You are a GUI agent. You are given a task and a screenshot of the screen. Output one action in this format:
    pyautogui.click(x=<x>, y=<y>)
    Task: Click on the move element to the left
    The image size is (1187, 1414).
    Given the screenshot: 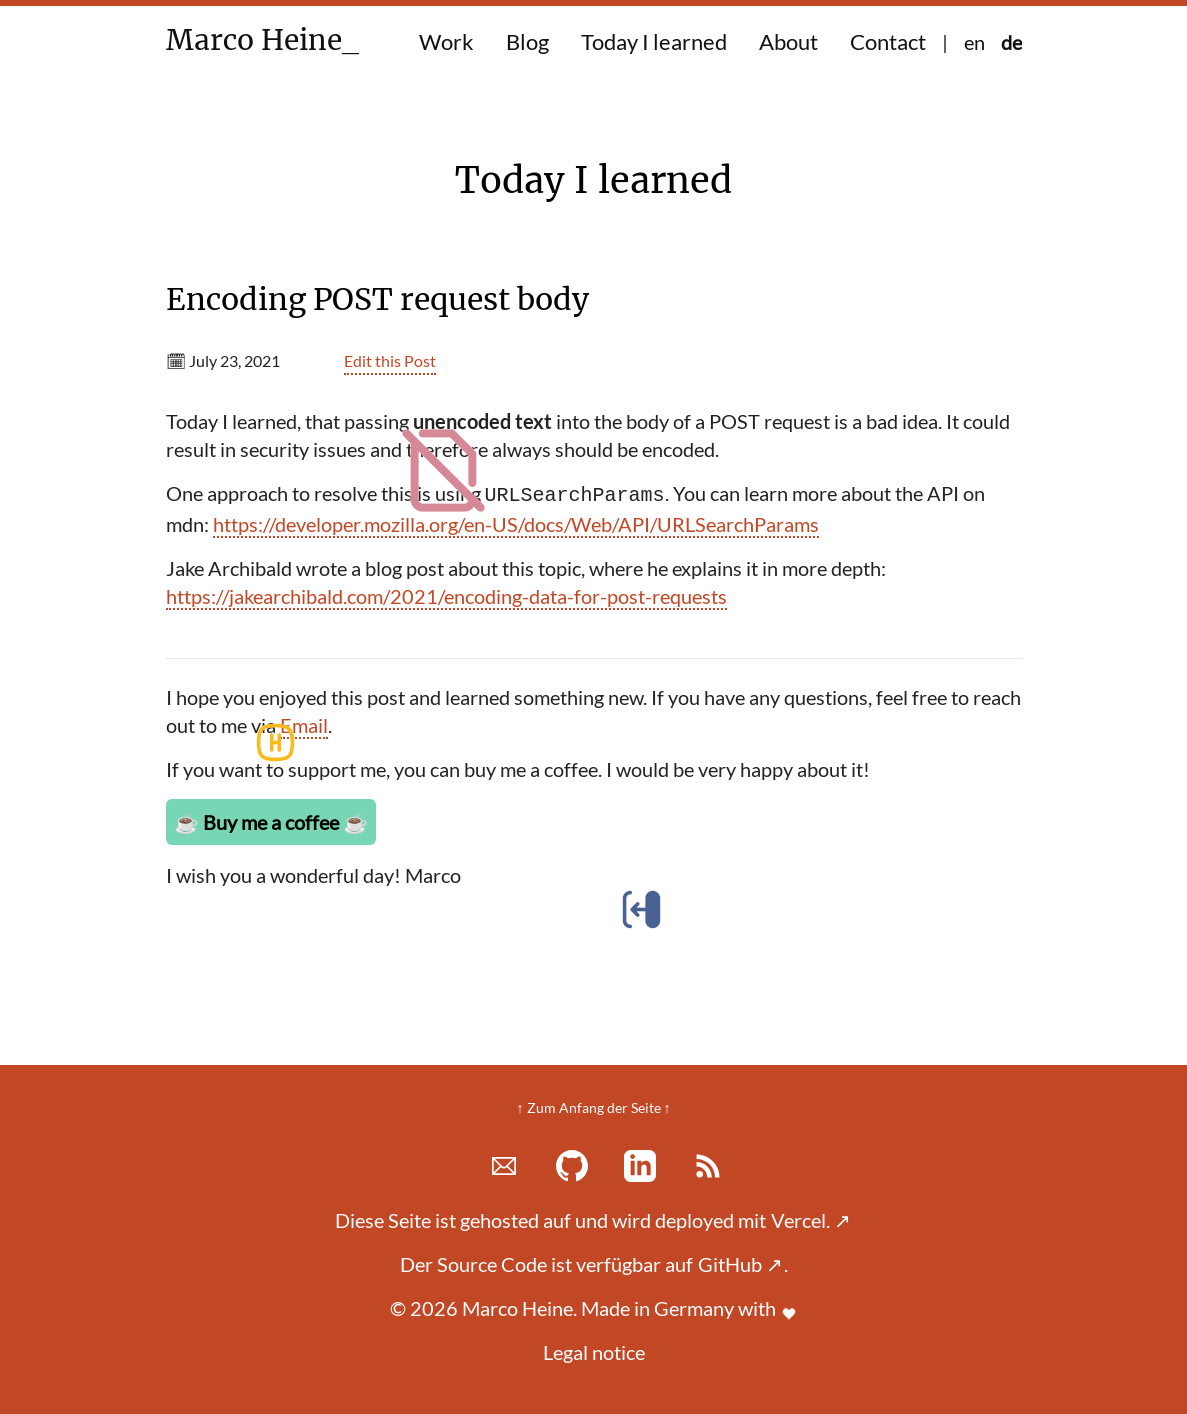 What is the action you would take?
    pyautogui.click(x=641, y=909)
    